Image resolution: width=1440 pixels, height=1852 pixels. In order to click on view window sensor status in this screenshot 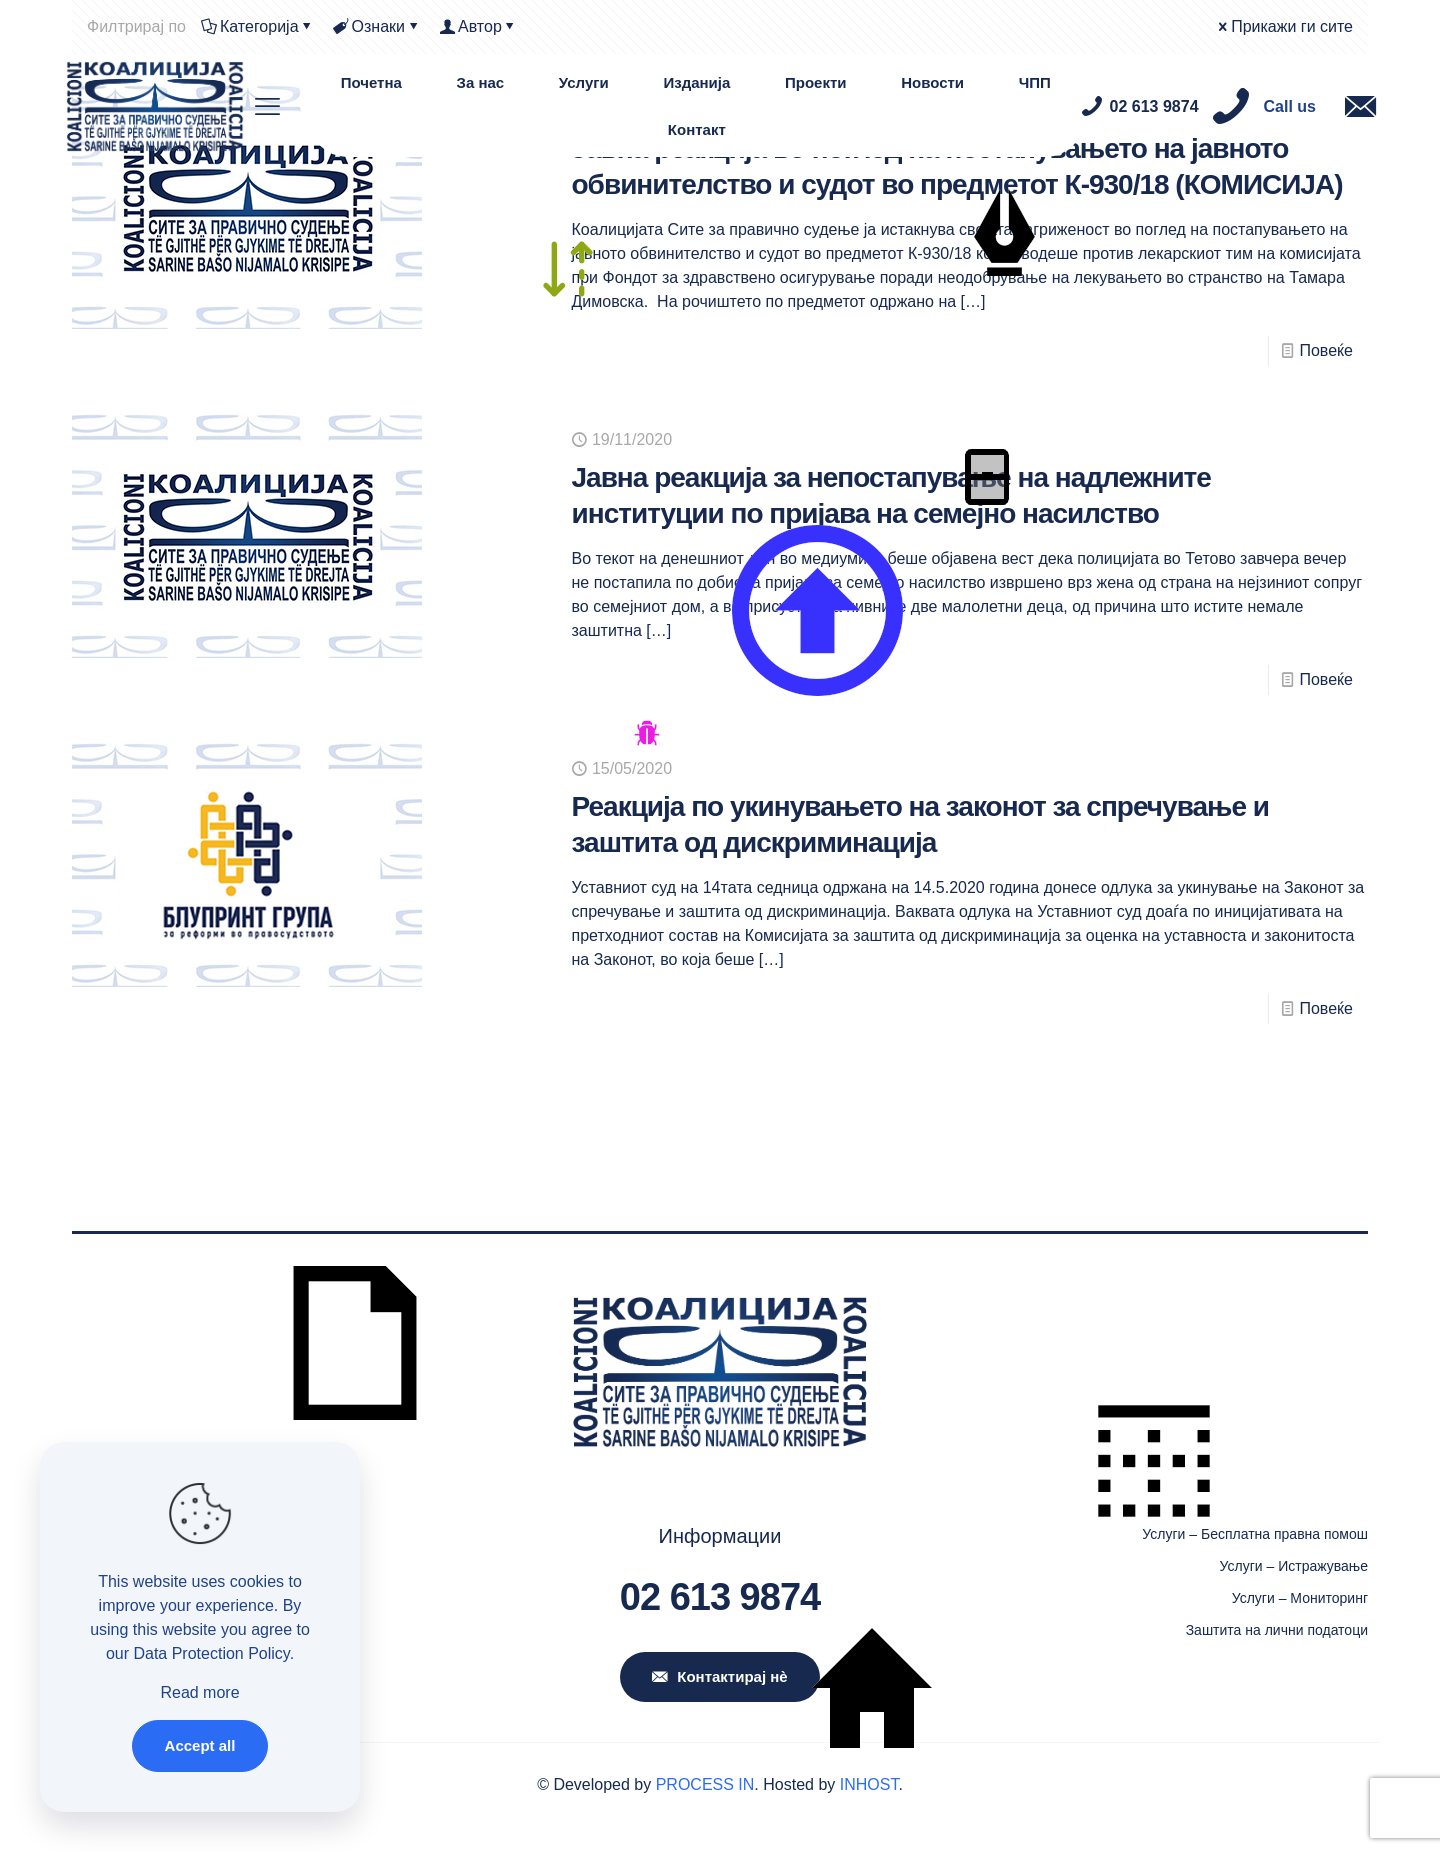, I will do `click(987, 477)`.